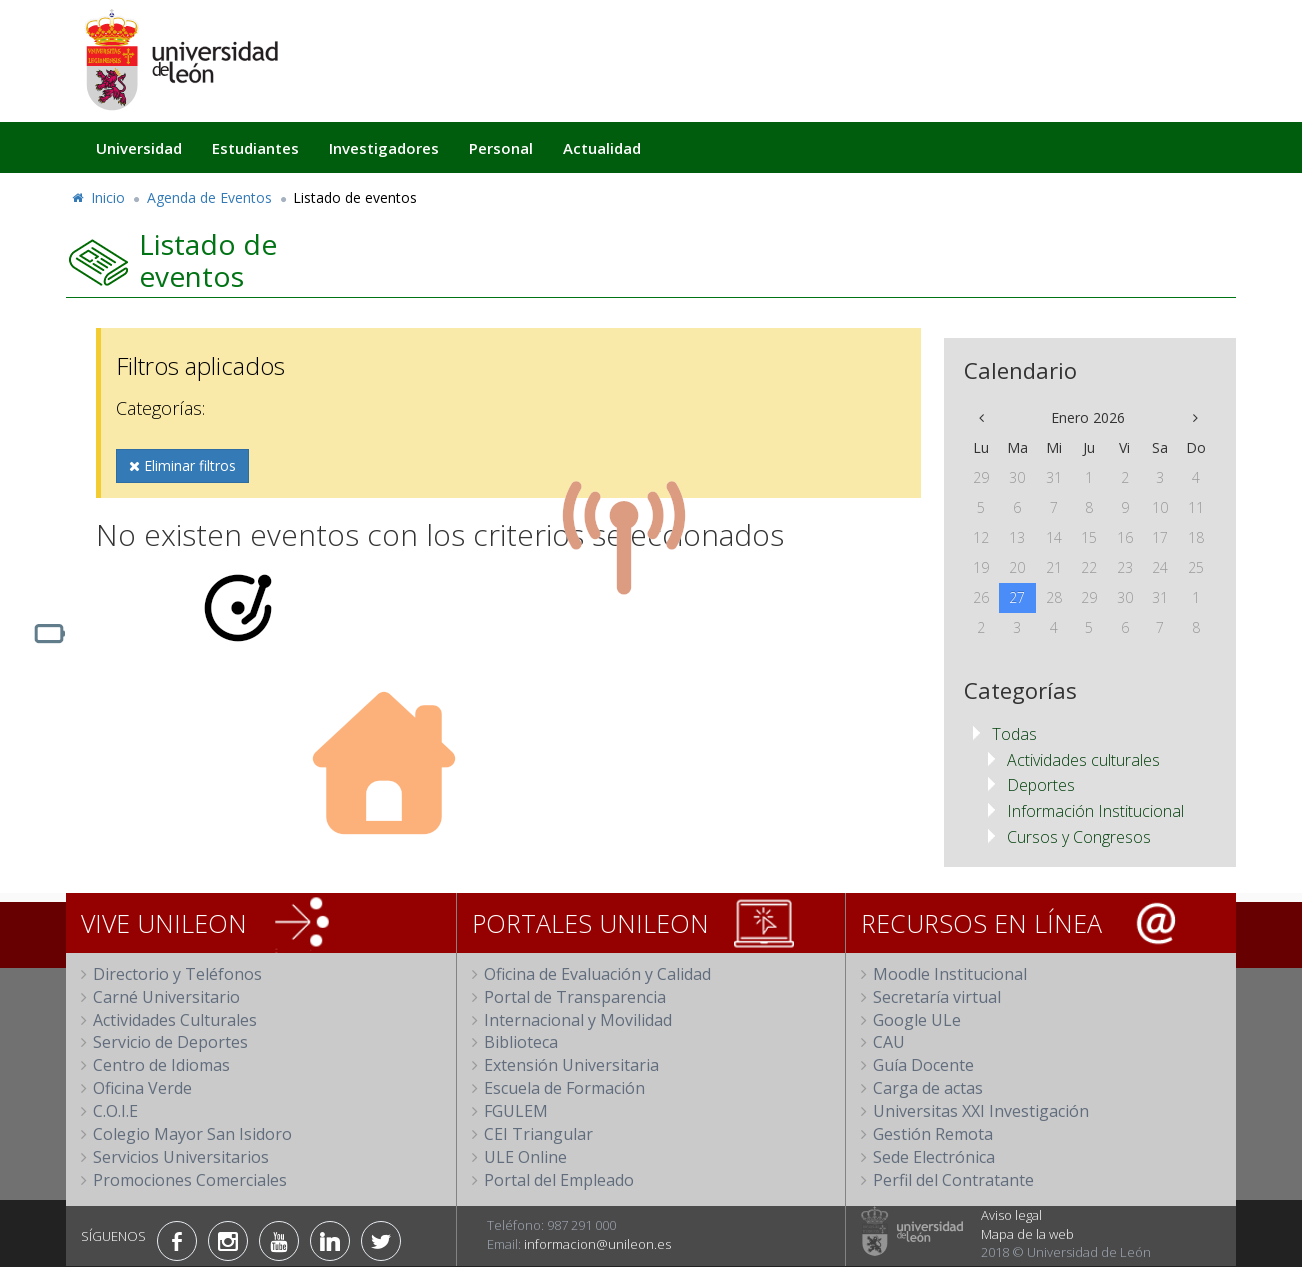 Image resolution: width=1302 pixels, height=1269 pixels. What do you see at coordinates (384, 763) in the screenshot?
I see `go to home screen` at bounding box center [384, 763].